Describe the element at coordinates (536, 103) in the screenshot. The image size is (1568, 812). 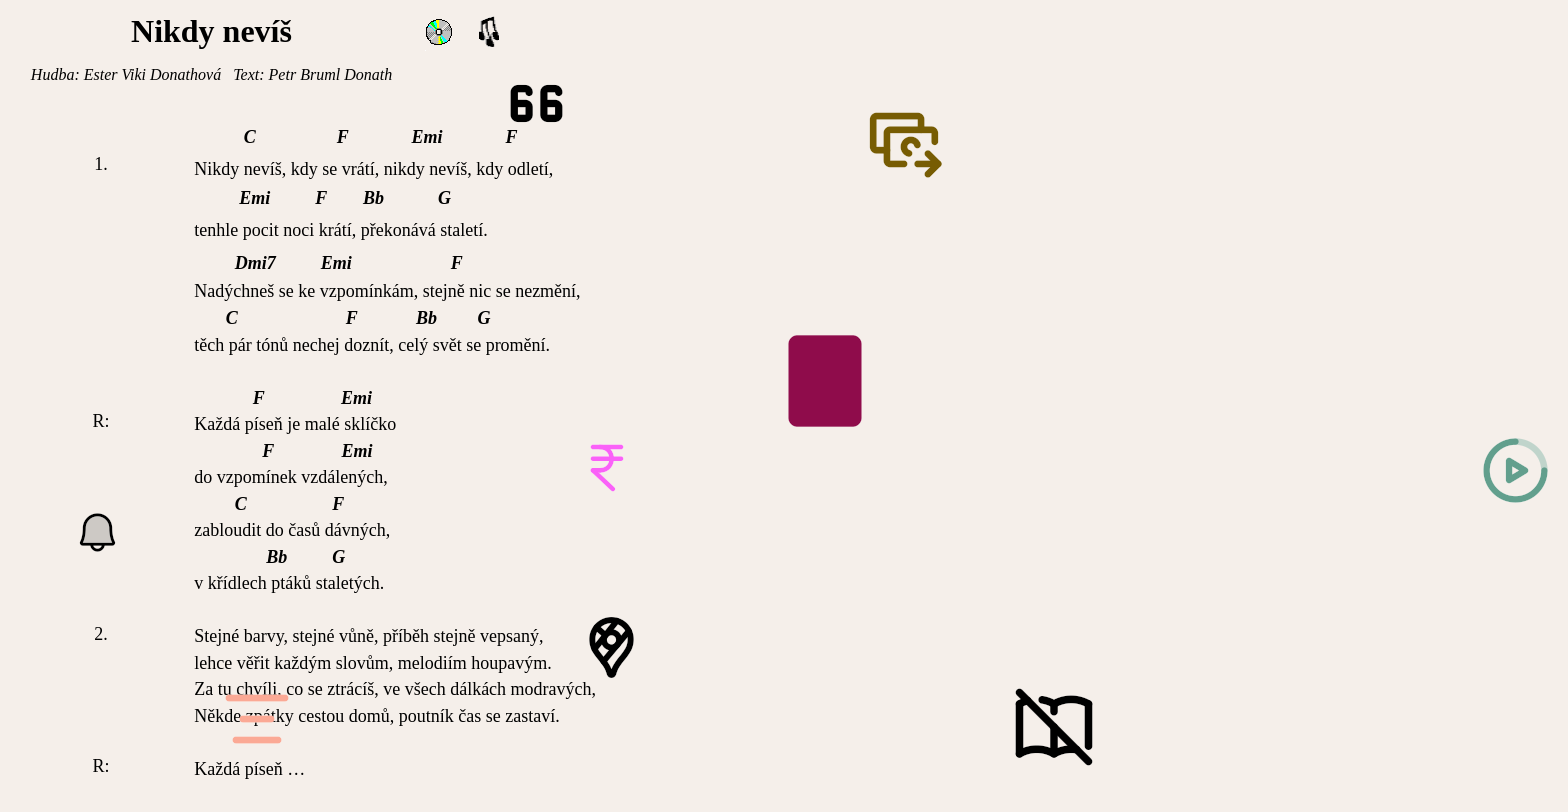
I see `indicates item number 66 in a list or sequence` at that location.